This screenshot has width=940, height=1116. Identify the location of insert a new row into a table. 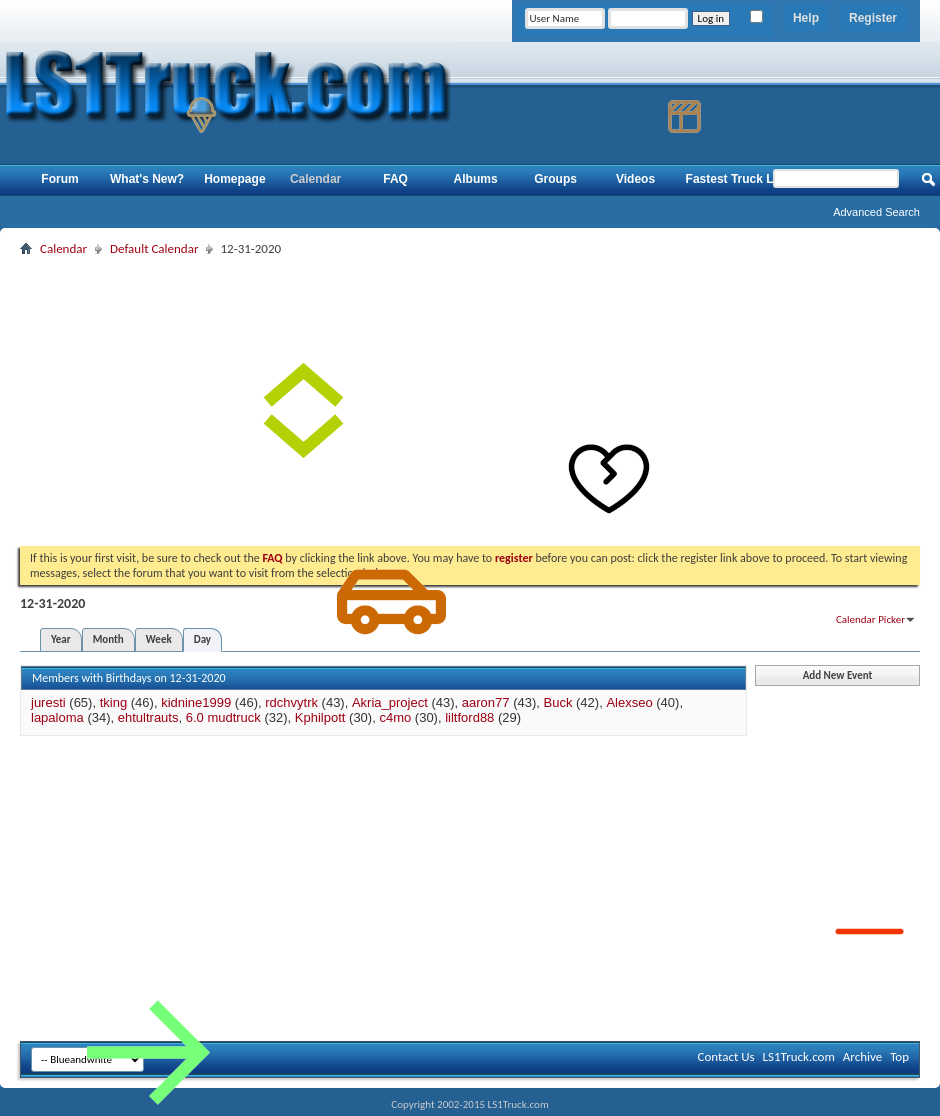
(684, 116).